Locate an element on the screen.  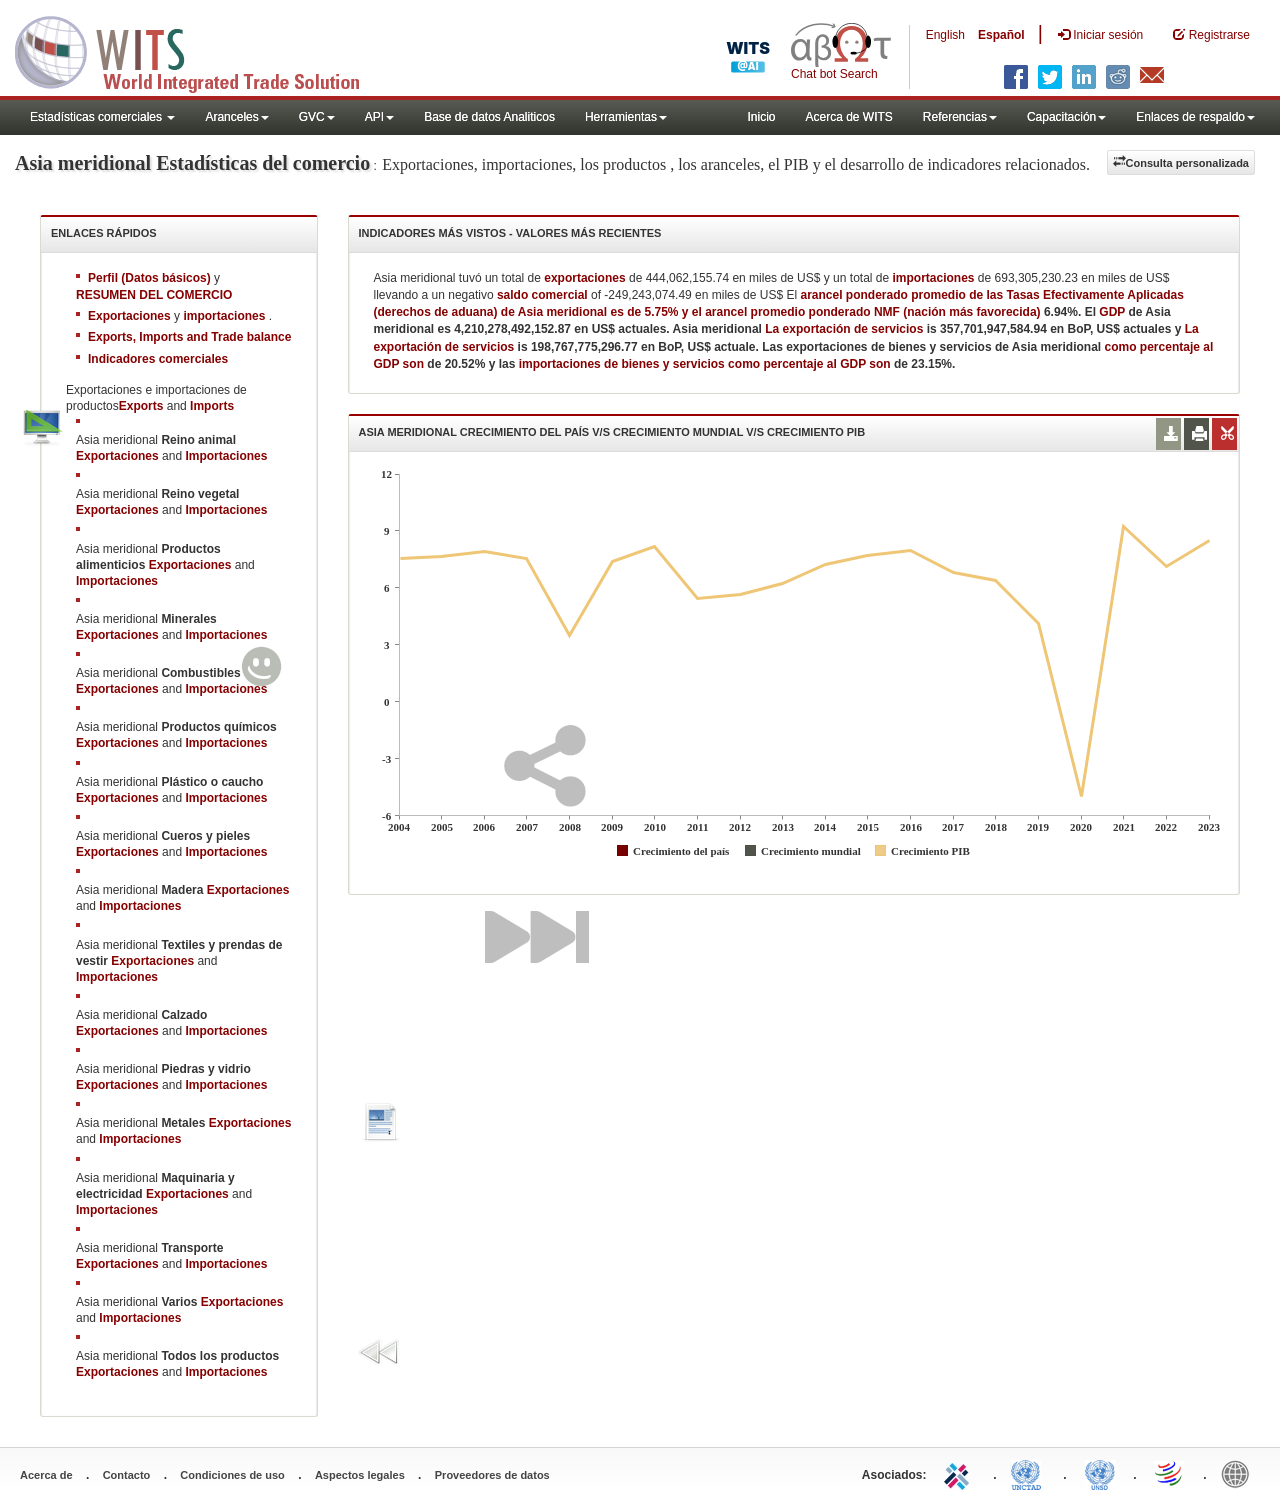
insert smirking emoji in message is located at coordinates (261, 666).